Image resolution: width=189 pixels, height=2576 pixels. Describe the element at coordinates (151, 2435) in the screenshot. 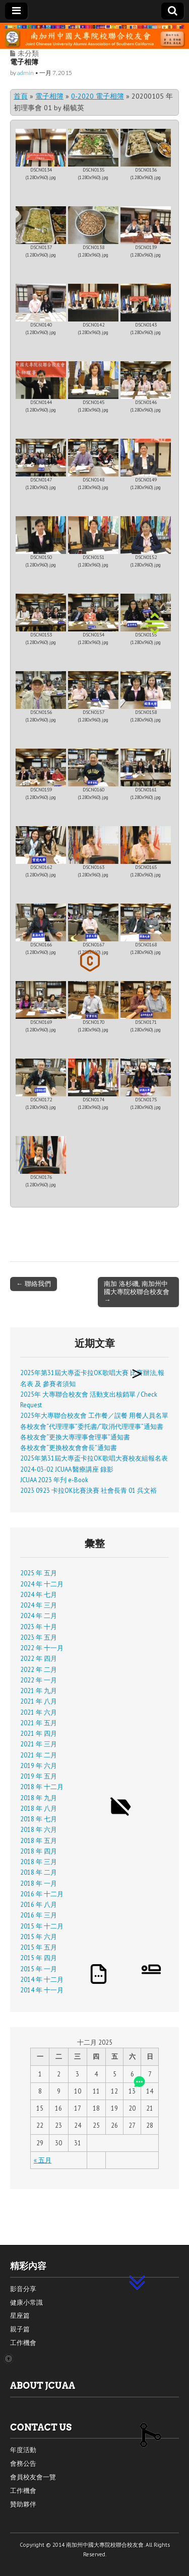

I see `merge branches in version control` at that location.